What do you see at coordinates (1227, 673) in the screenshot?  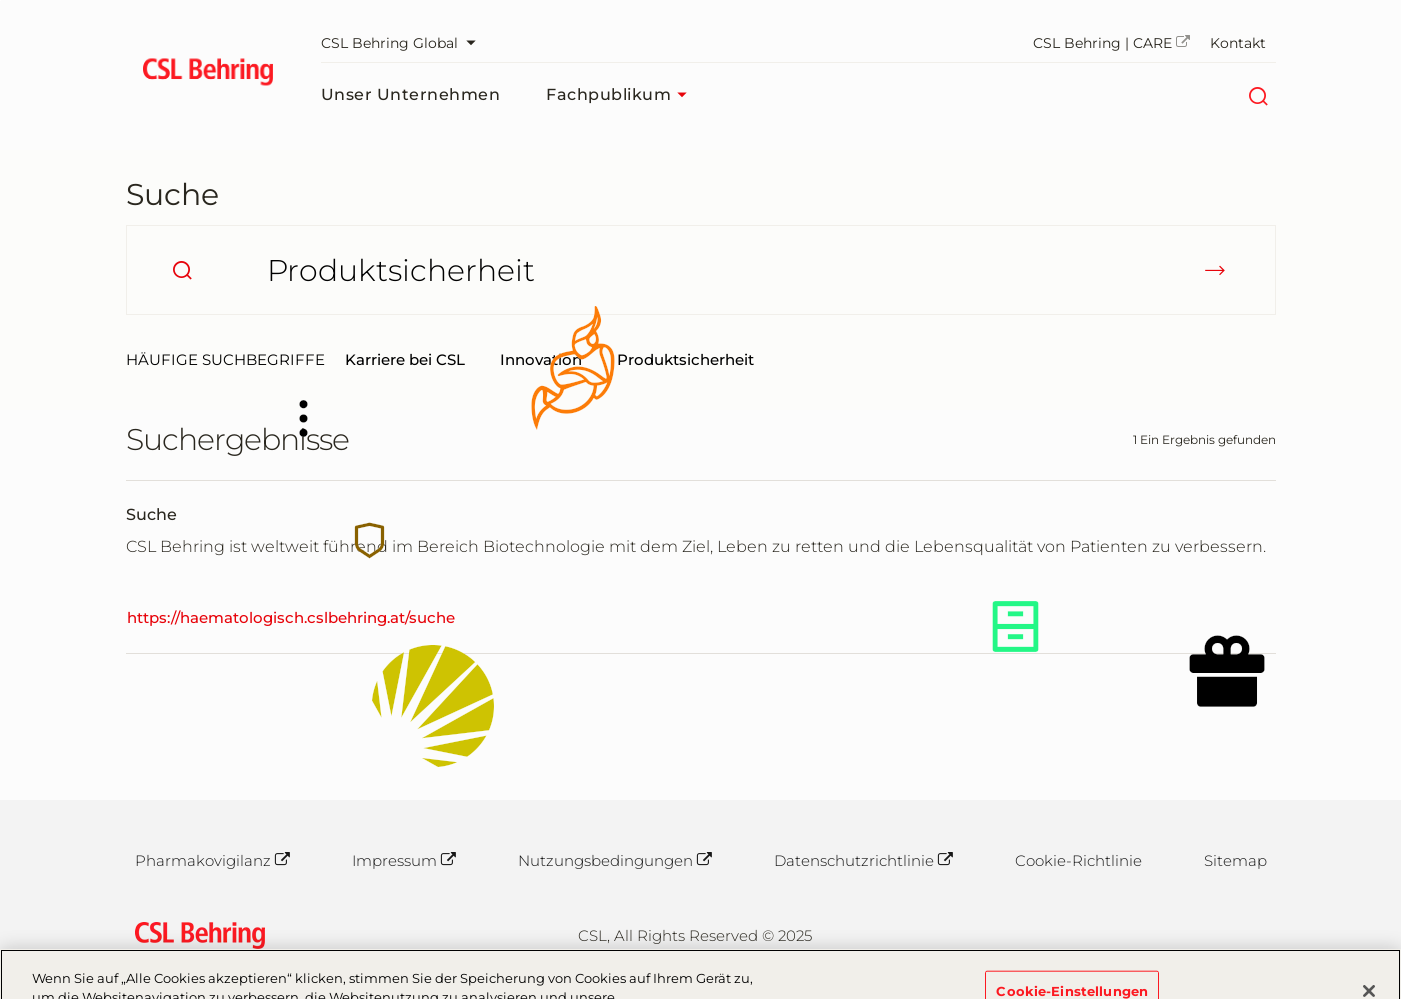 I see `view gifts or rewards` at bounding box center [1227, 673].